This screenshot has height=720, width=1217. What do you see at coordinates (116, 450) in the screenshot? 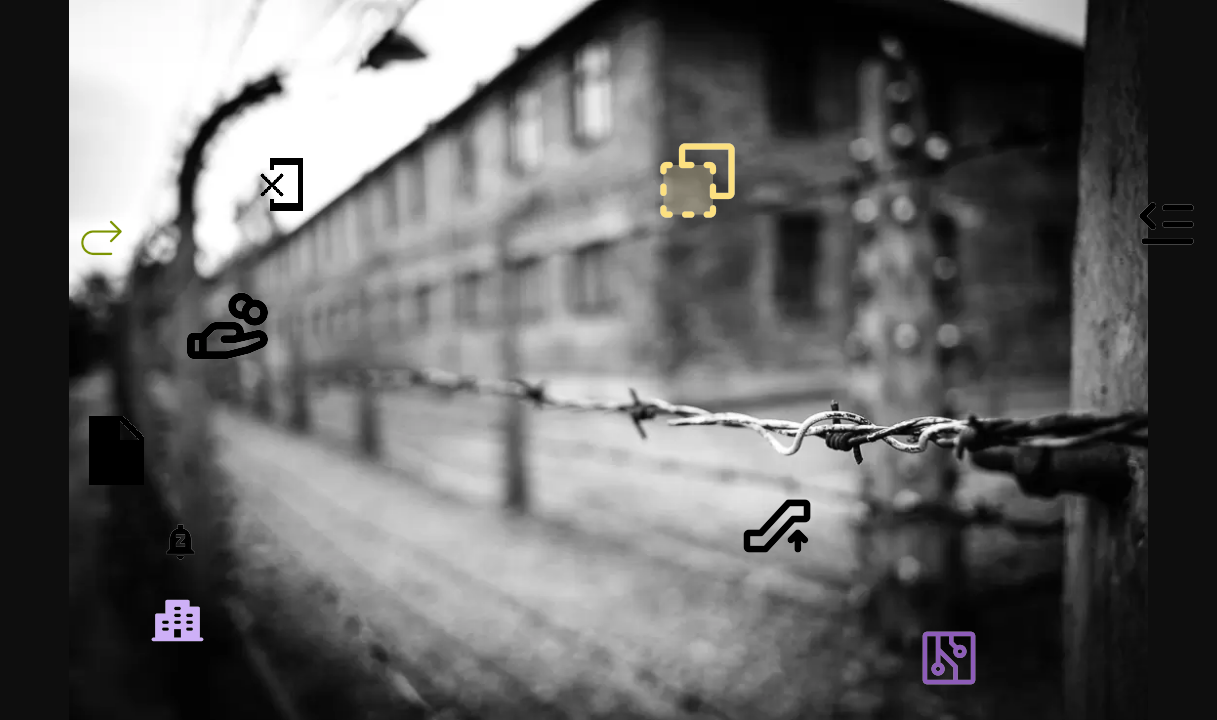
I see `insert or upload a file` at bounding box center [116, 450].